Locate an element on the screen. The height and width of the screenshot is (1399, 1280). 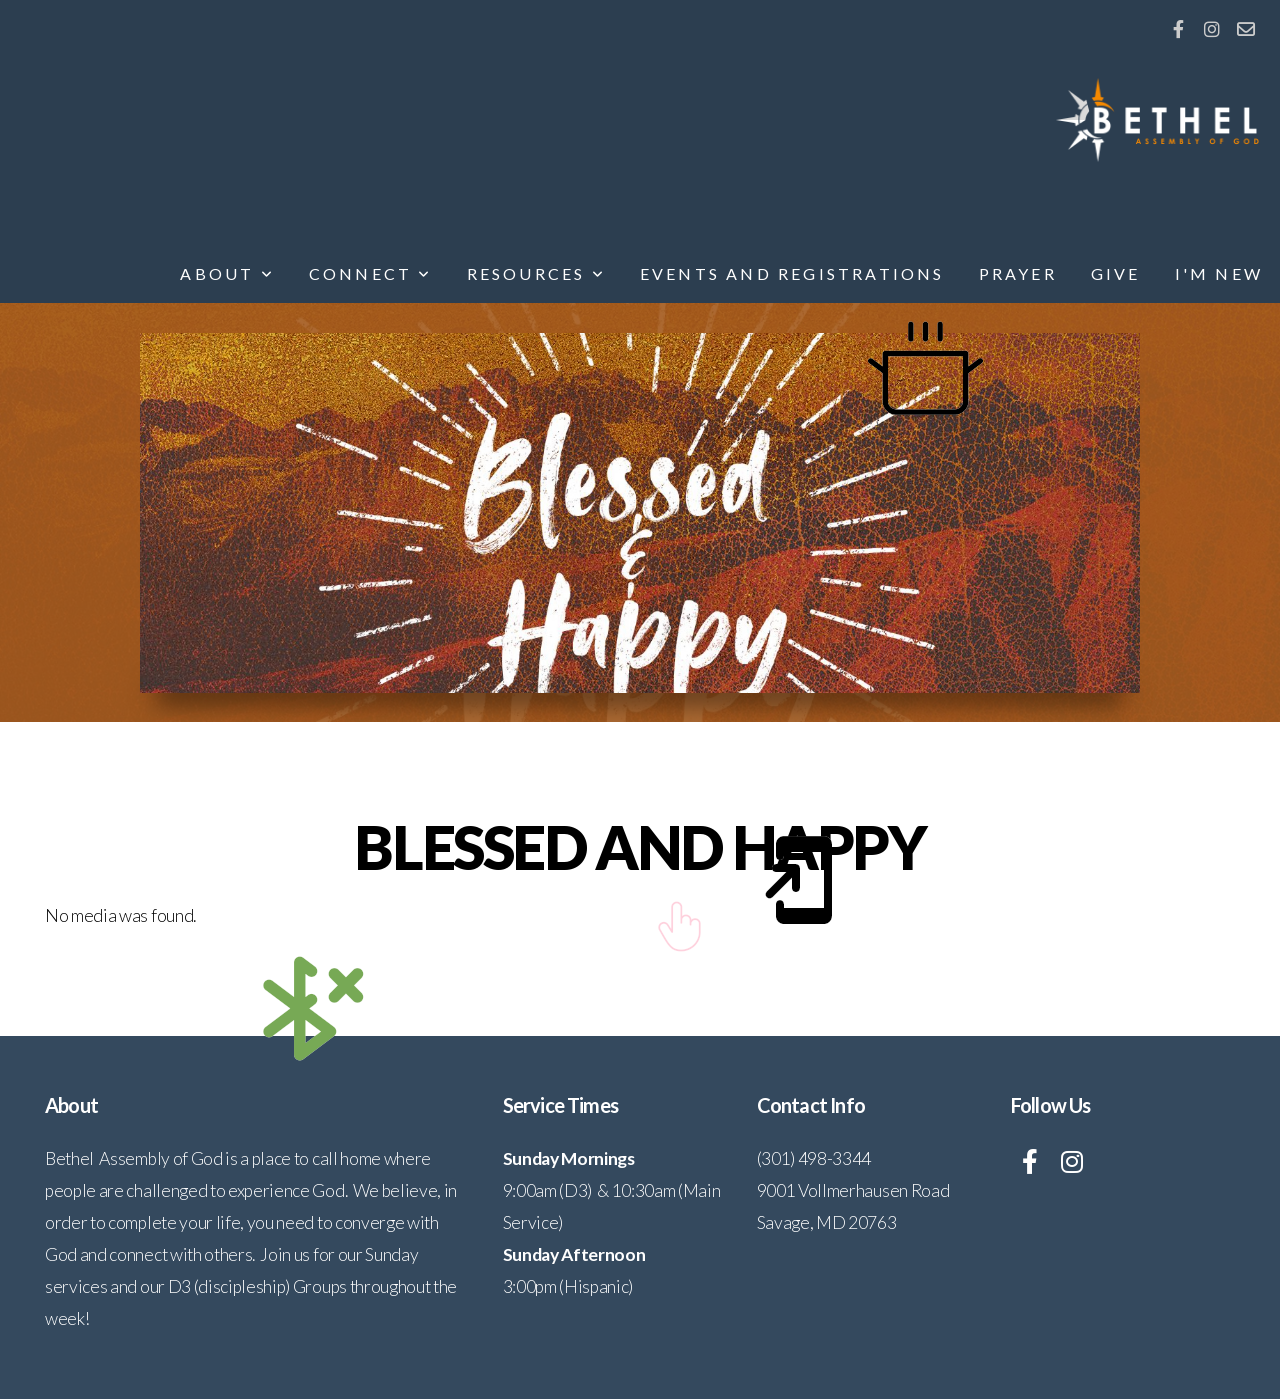
add this page to home screen is located at coordinates (800, 880).